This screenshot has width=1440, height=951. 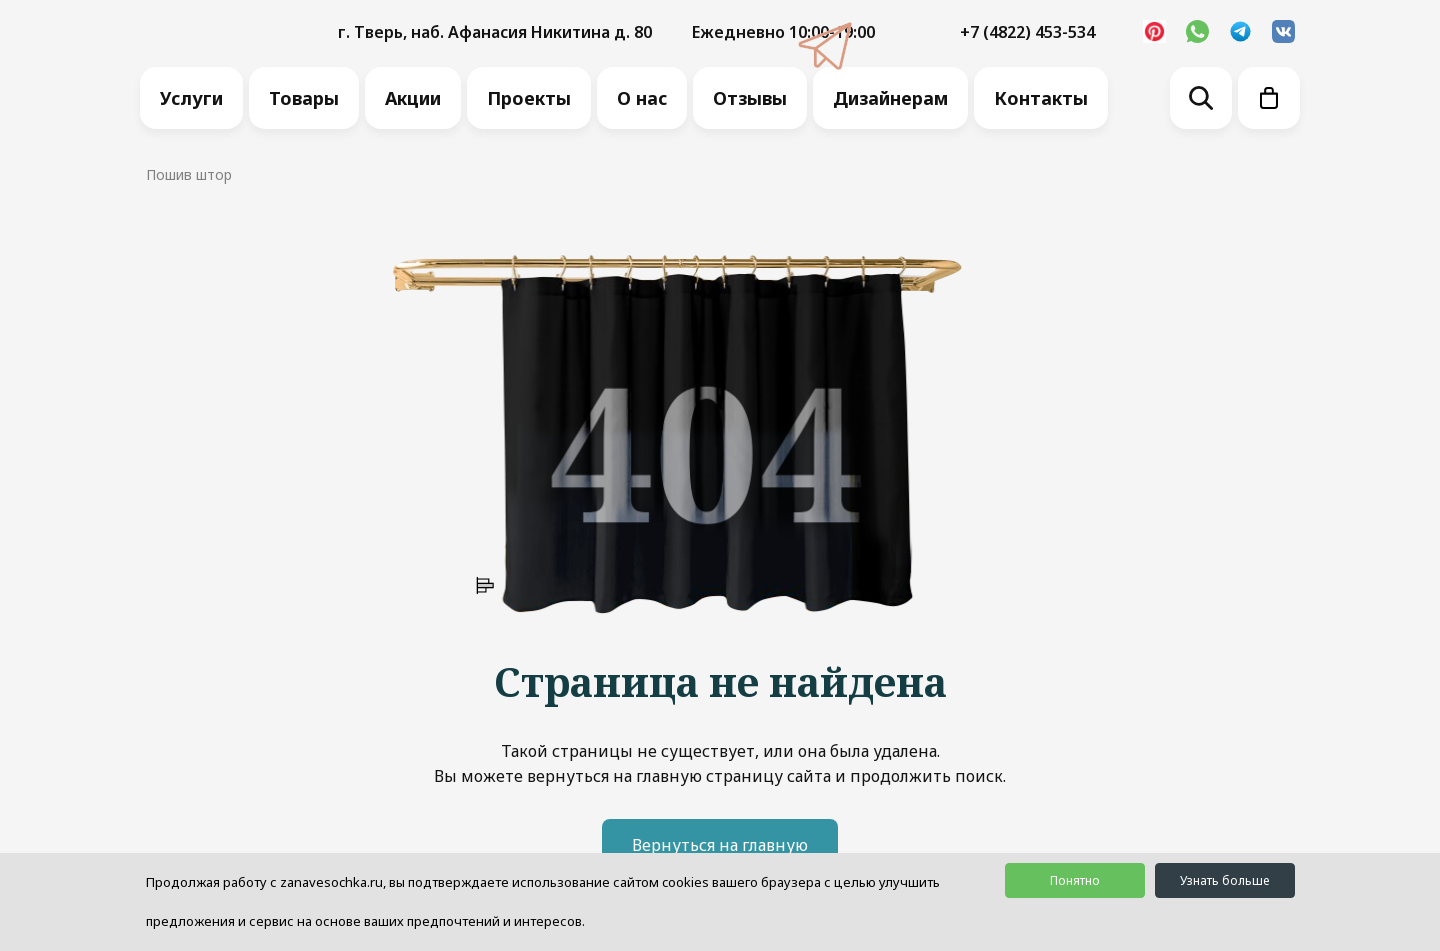 I want to click on open Telegram messaging app, so click(x=827, y=47).